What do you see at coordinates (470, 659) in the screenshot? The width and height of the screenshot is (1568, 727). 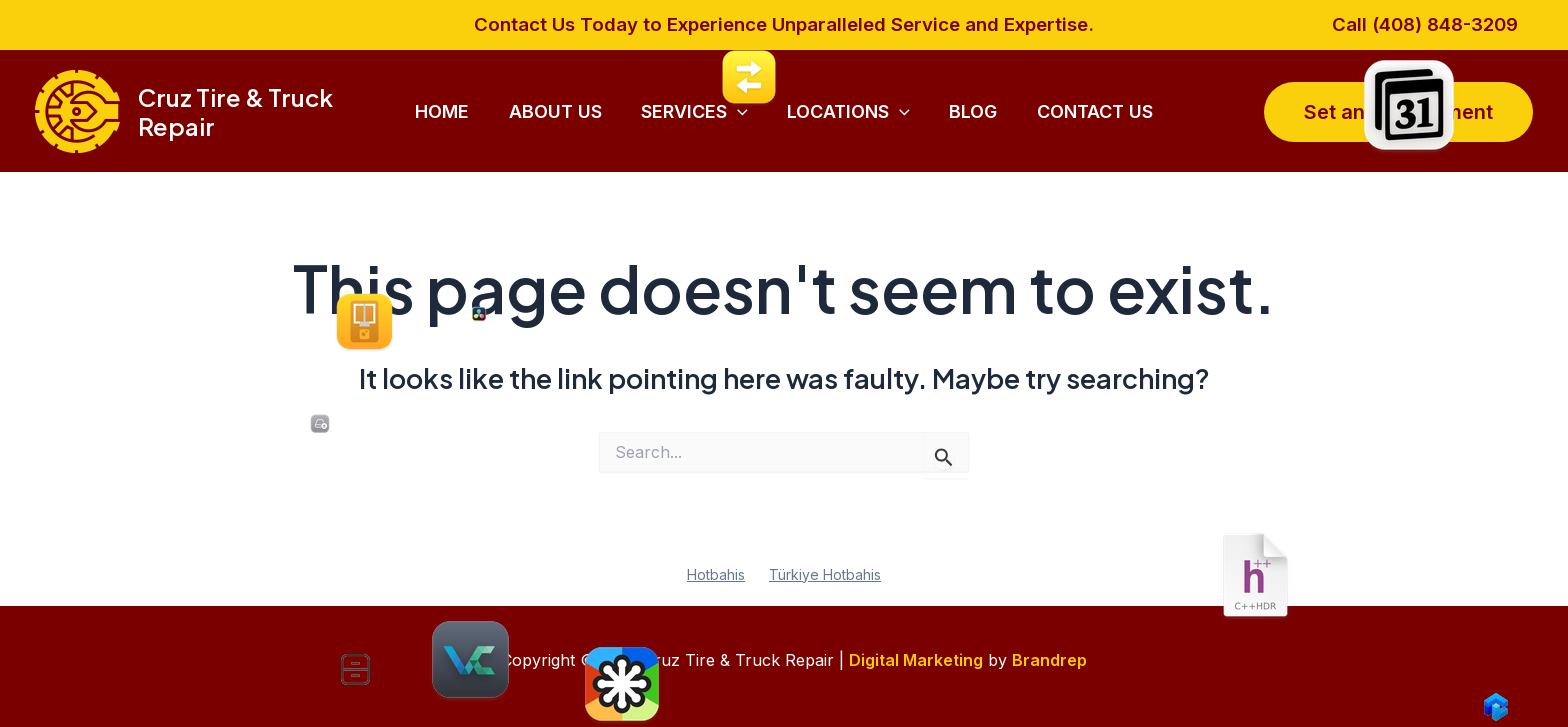 I see `open veracrypt disk encryption app` at bounding box center [470, 659].